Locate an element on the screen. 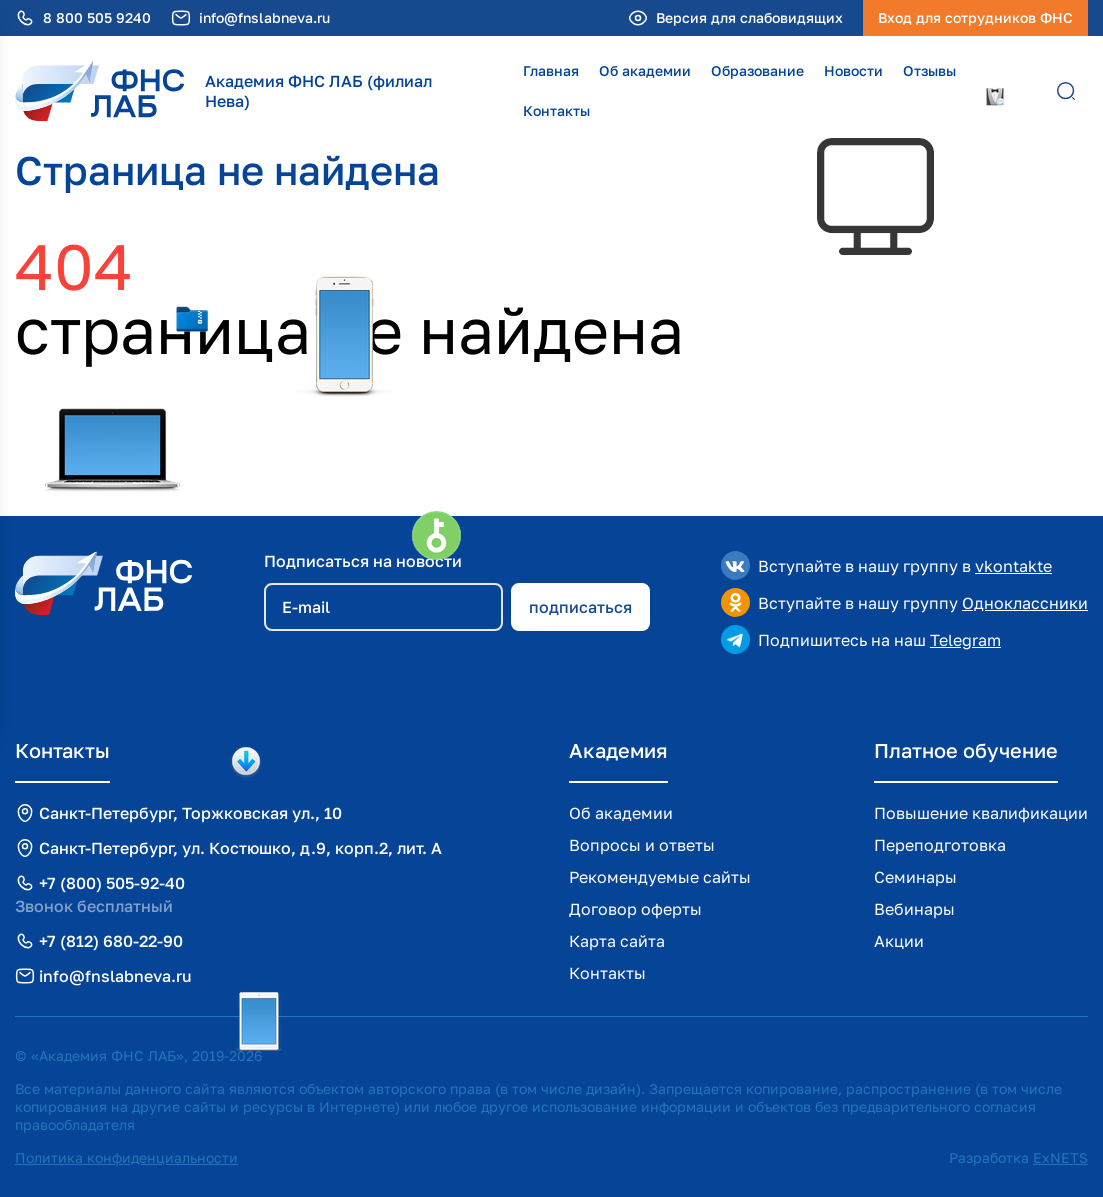 This screenshot has width=1103, height=1197. open nanazip compressed archive folder is located at coordinates (192, 320).